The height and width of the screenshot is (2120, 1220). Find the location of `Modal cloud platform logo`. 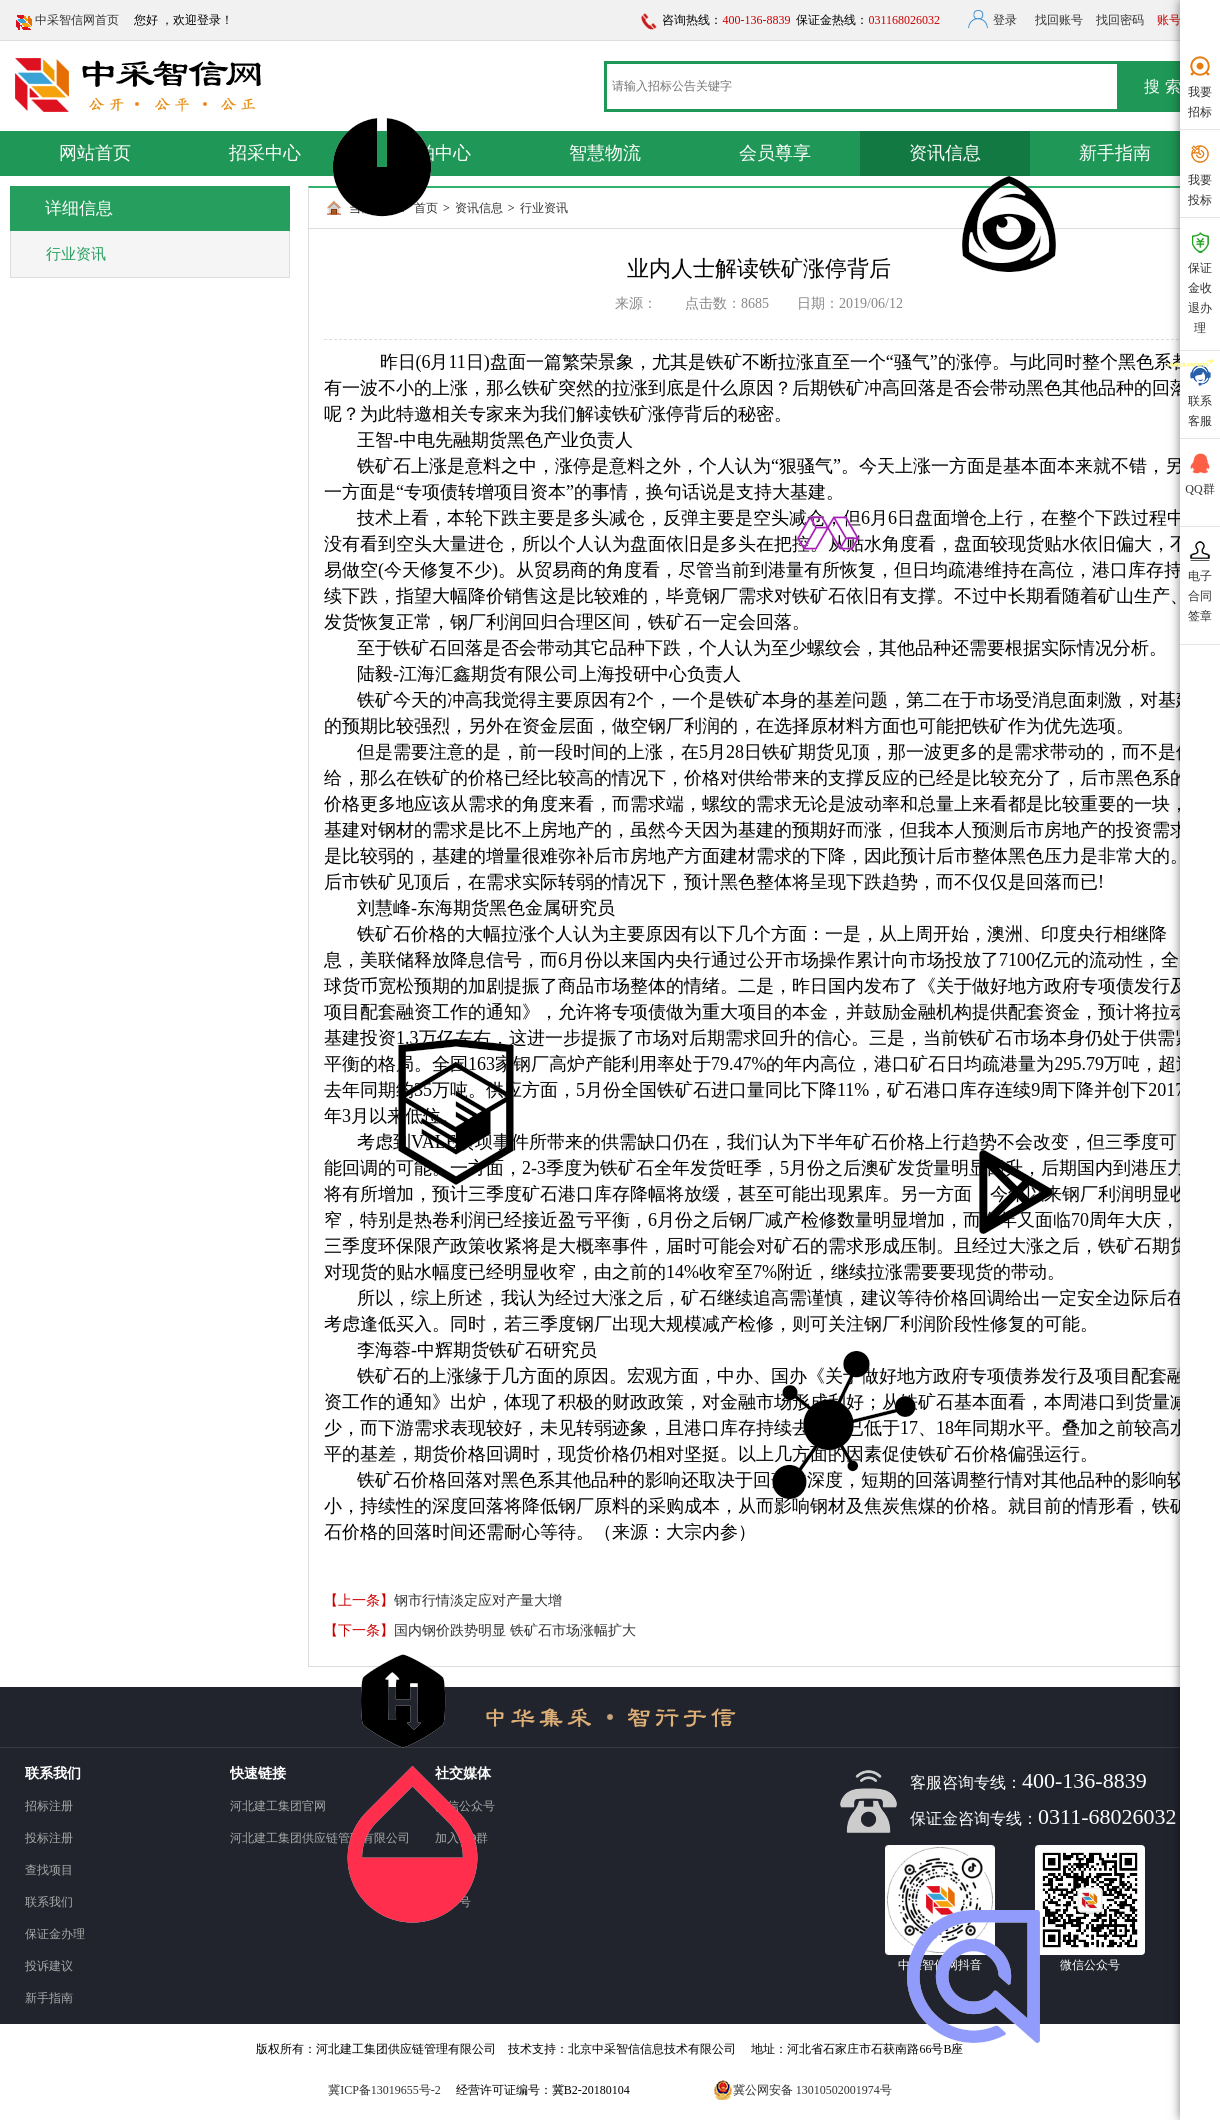

Modal cloud platform logo is located at coordinates (828, 533).